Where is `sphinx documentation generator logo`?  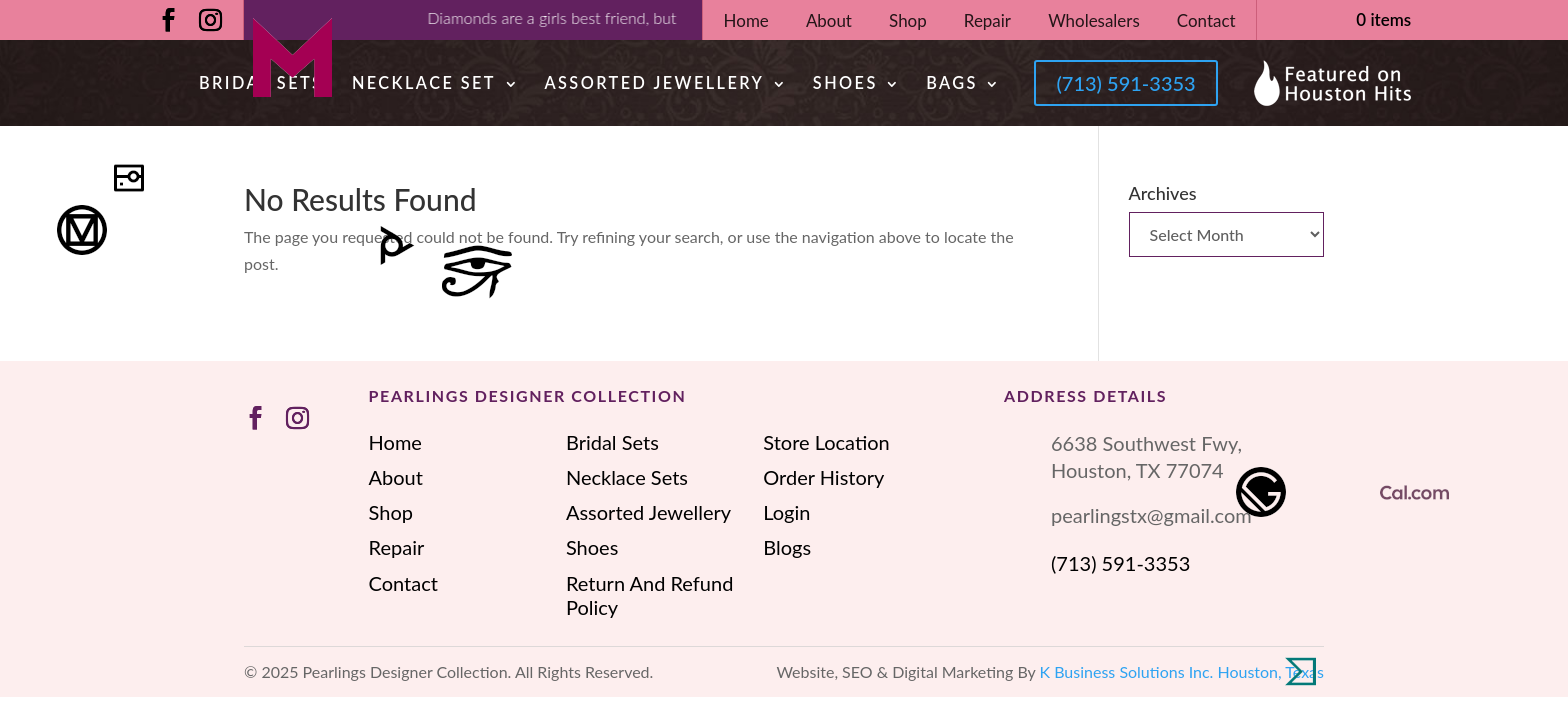 sphinx documentation generator logo is located at coordinates (477, 272).